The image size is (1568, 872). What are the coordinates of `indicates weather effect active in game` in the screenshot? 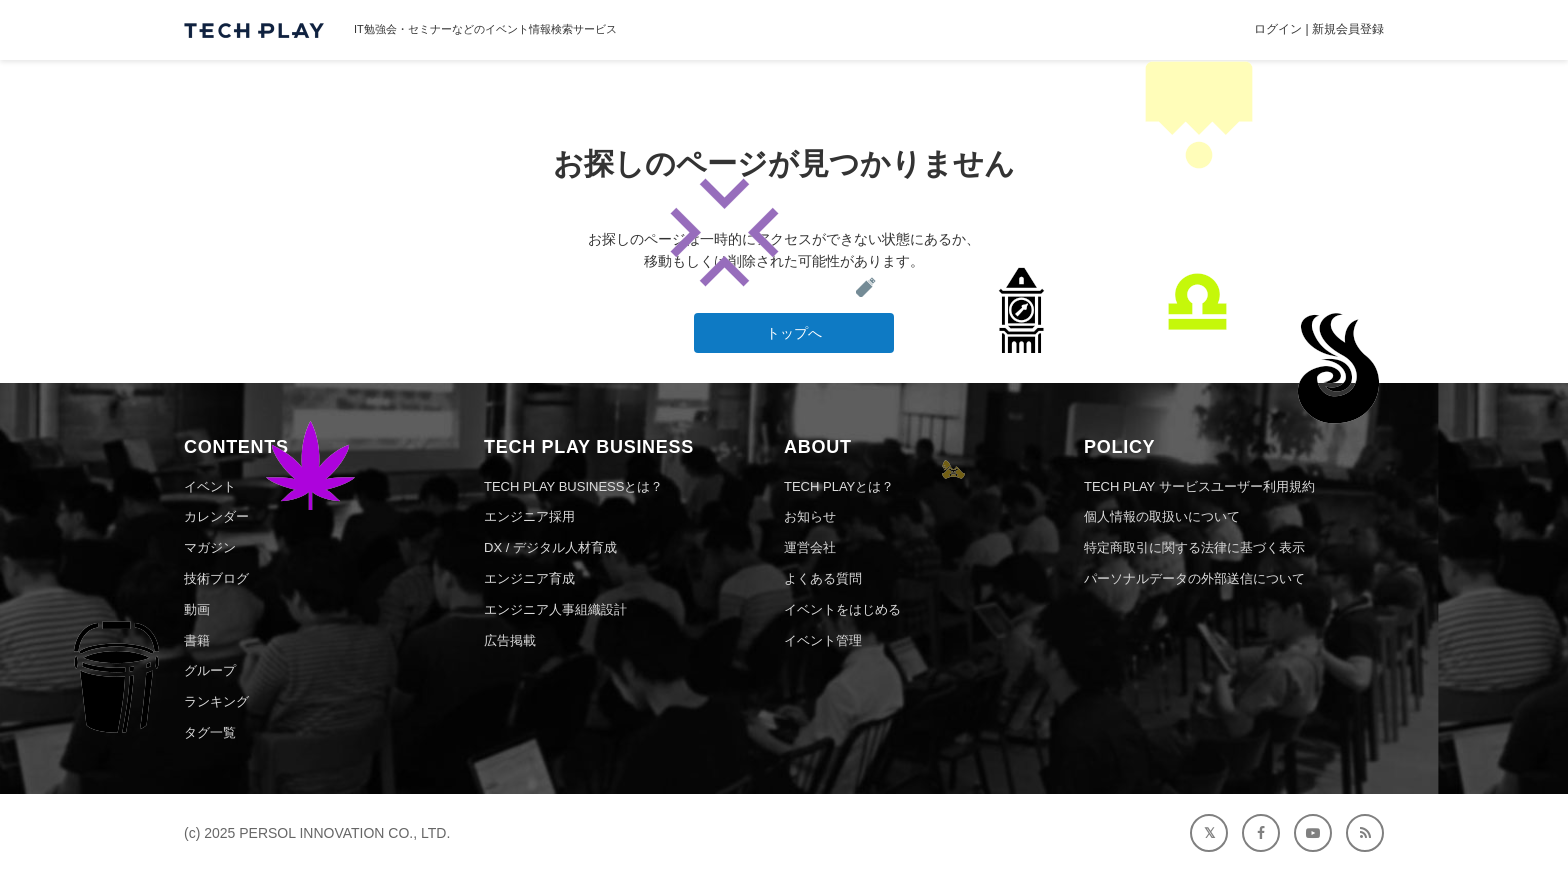 It's located at (1338, 368).